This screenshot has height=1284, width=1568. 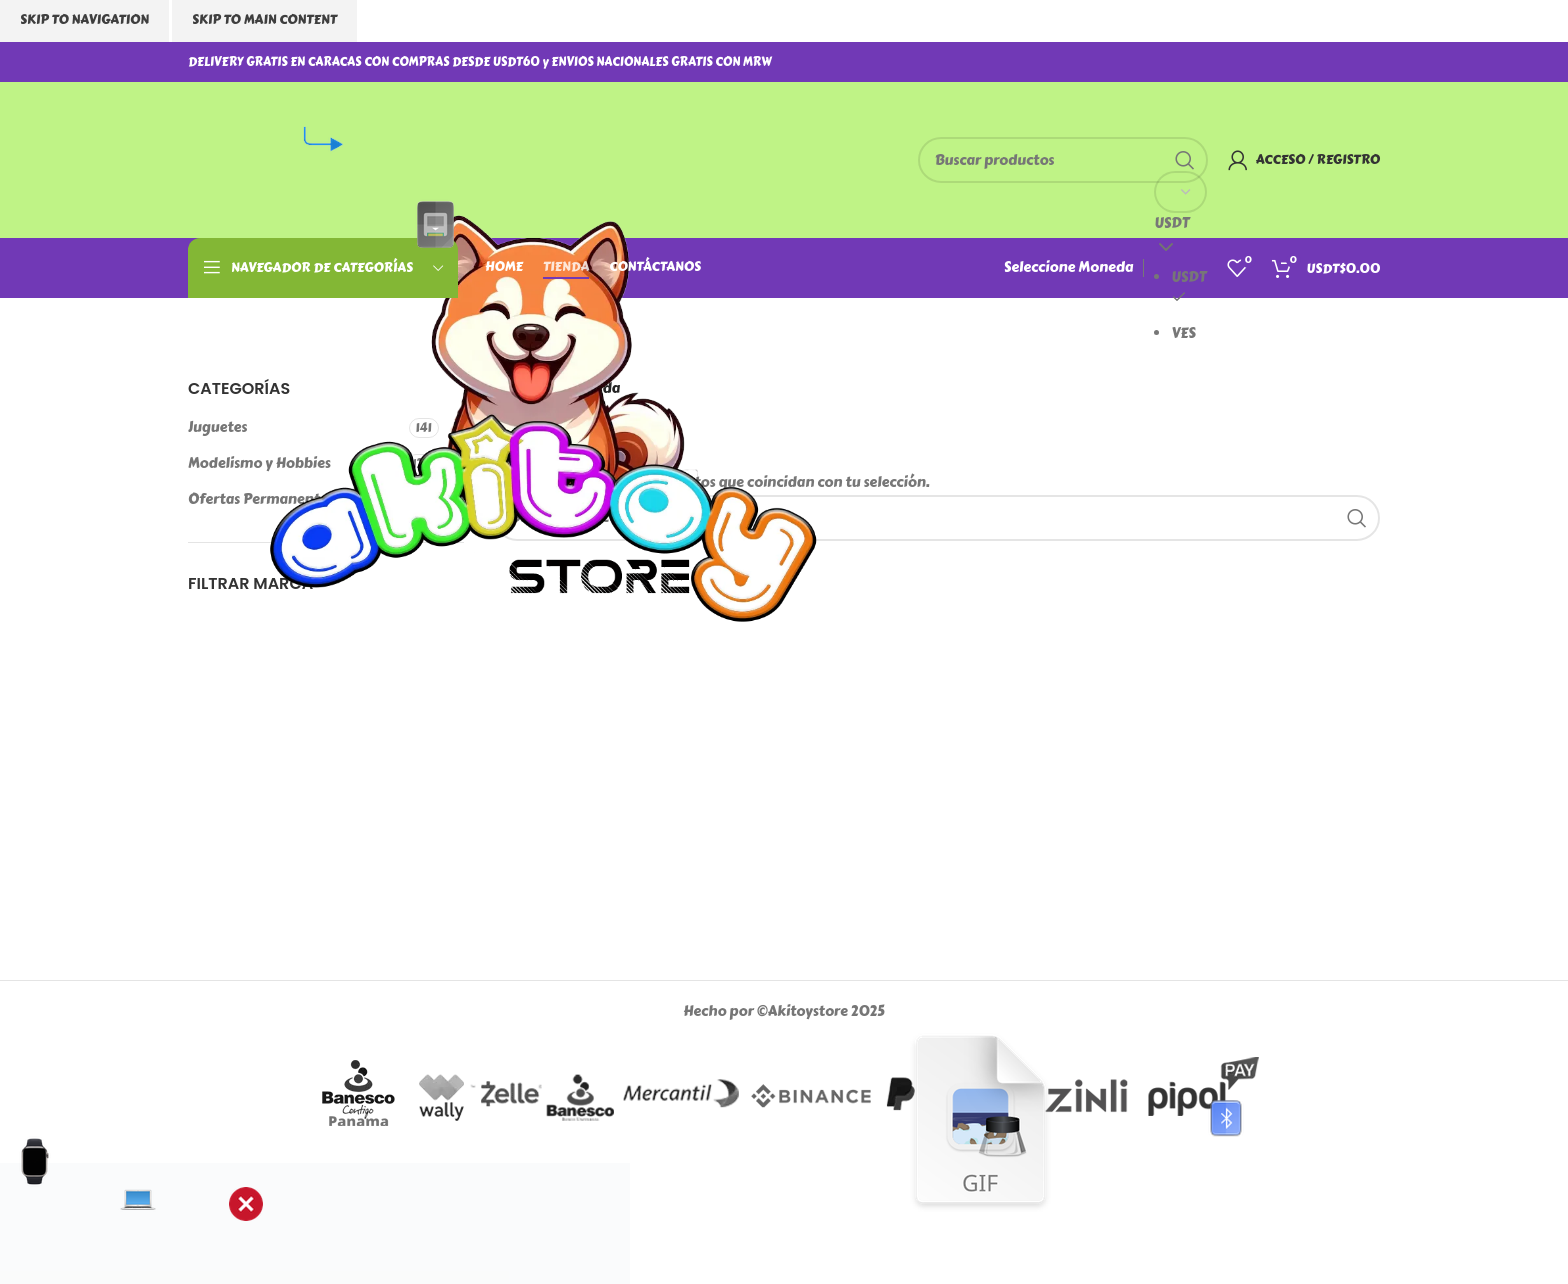 I want to click on forward an email message, so click(x=324, y=136).